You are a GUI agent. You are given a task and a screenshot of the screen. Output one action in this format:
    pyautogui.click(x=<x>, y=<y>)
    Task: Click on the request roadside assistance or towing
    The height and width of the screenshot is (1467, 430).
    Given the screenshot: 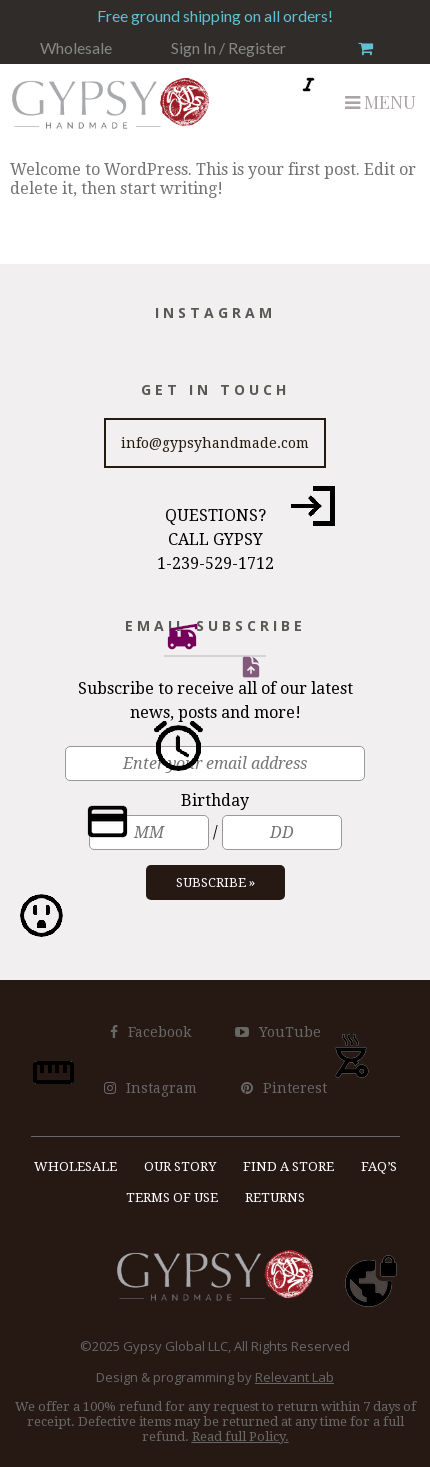 What is the action you would take?
    pyautogui.click(x=182, y=638)
    